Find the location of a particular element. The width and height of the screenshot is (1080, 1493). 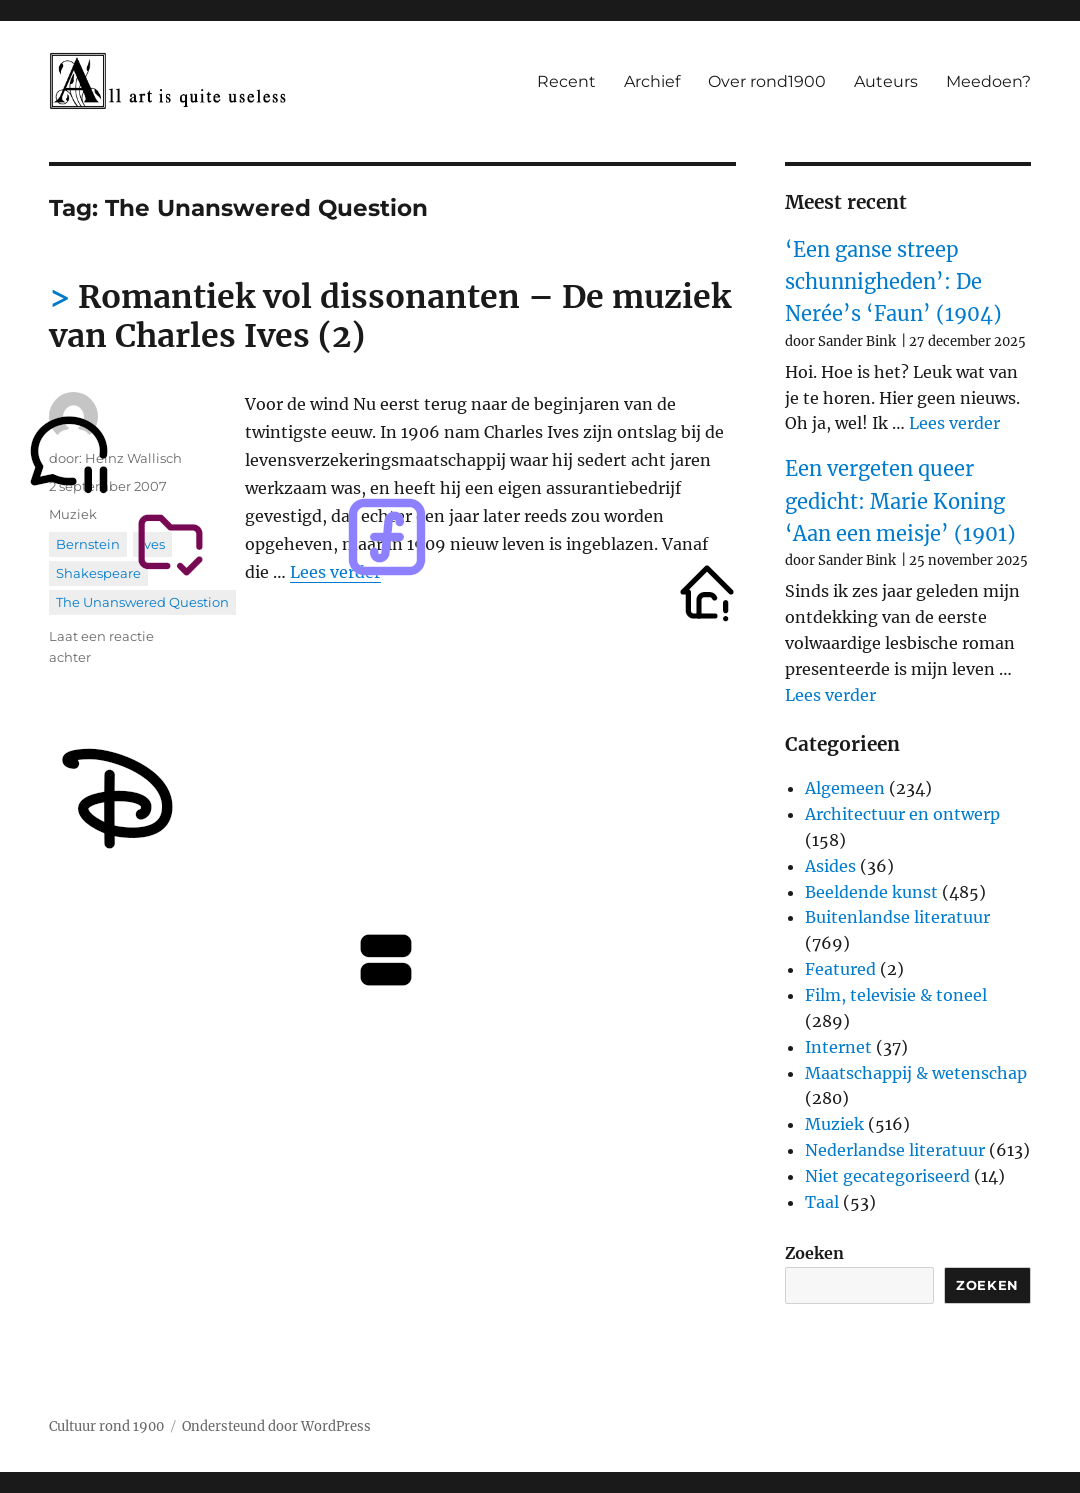

access function or formula editor is located at coordinates (387, 537).